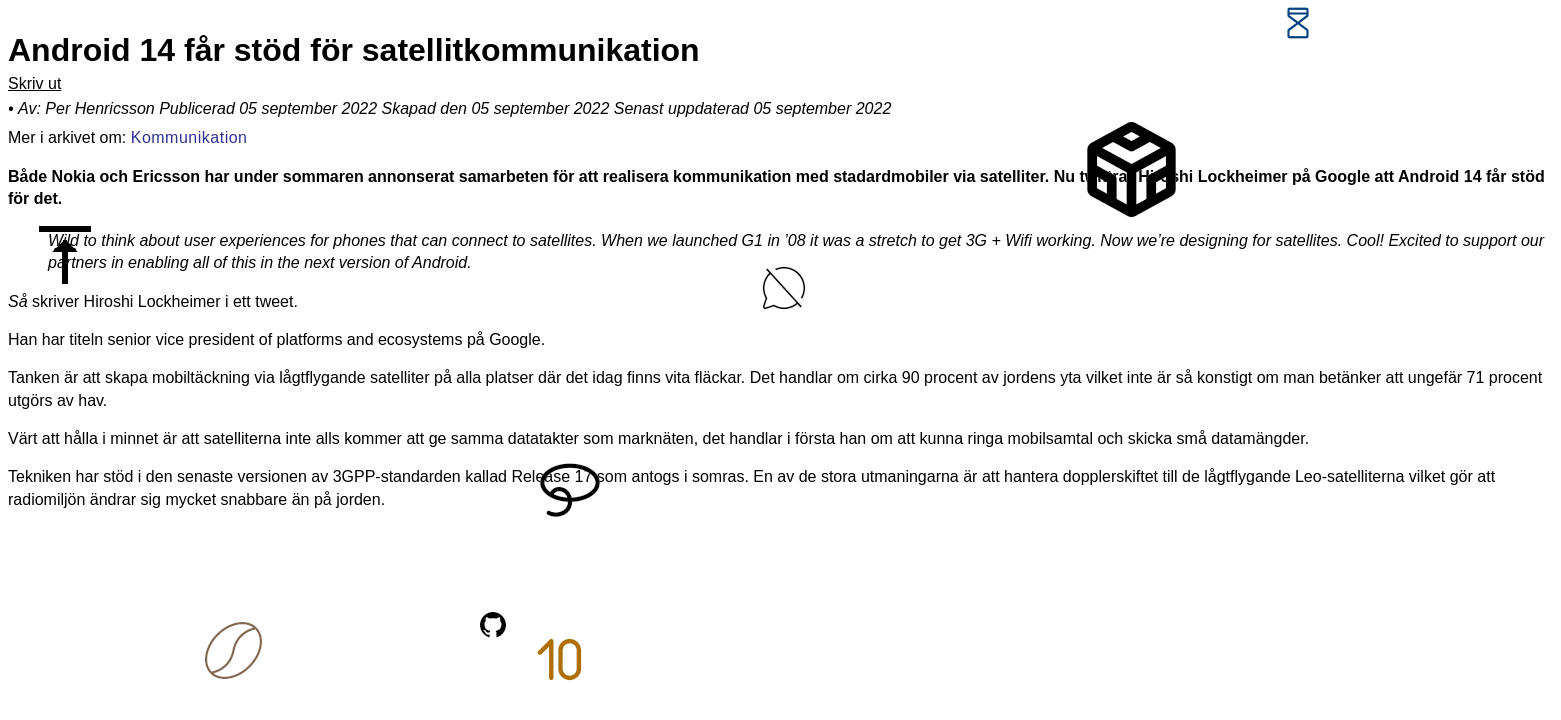 The height and width of the screenshot is (720, 1561). Describe the element at coordinates (1298, 23) in the screenshot. I see `indicates a timer or countdown in progress` at that location.